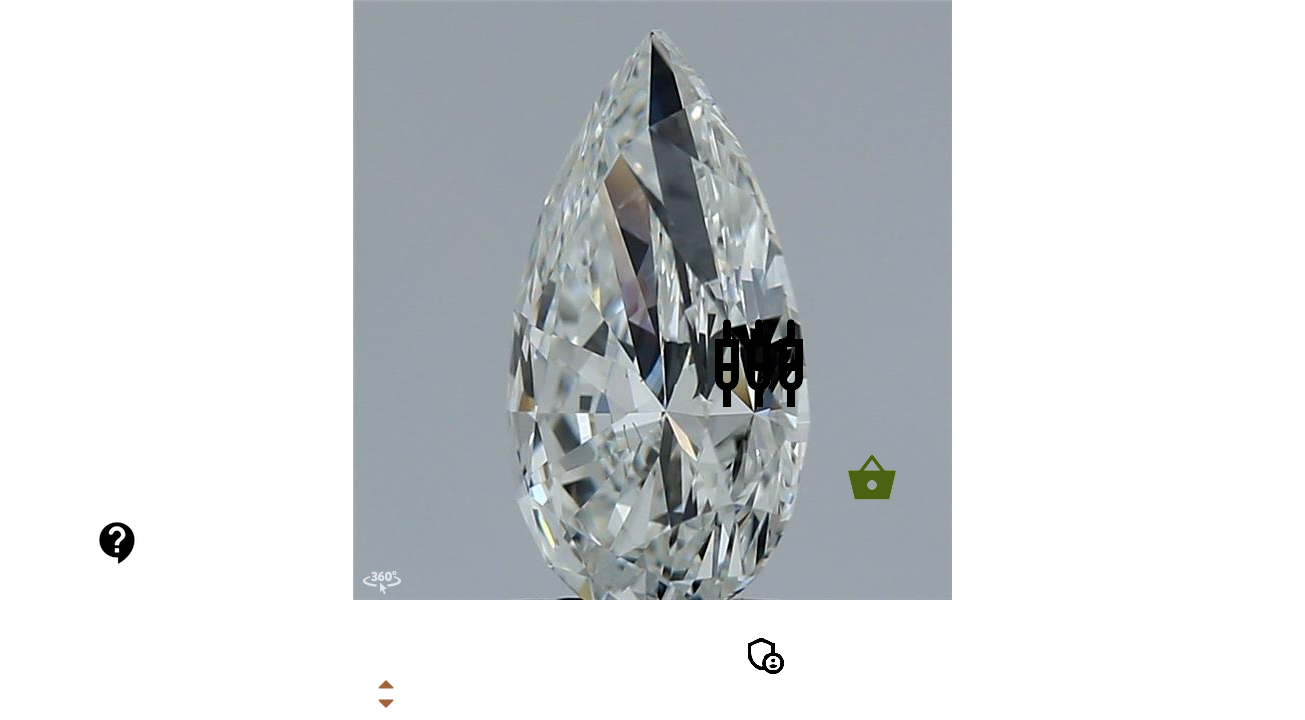  What do you see at coordinates (872, 478) in the screenshot?
I see `view your shopping basket` at bounding box center [872, 478].